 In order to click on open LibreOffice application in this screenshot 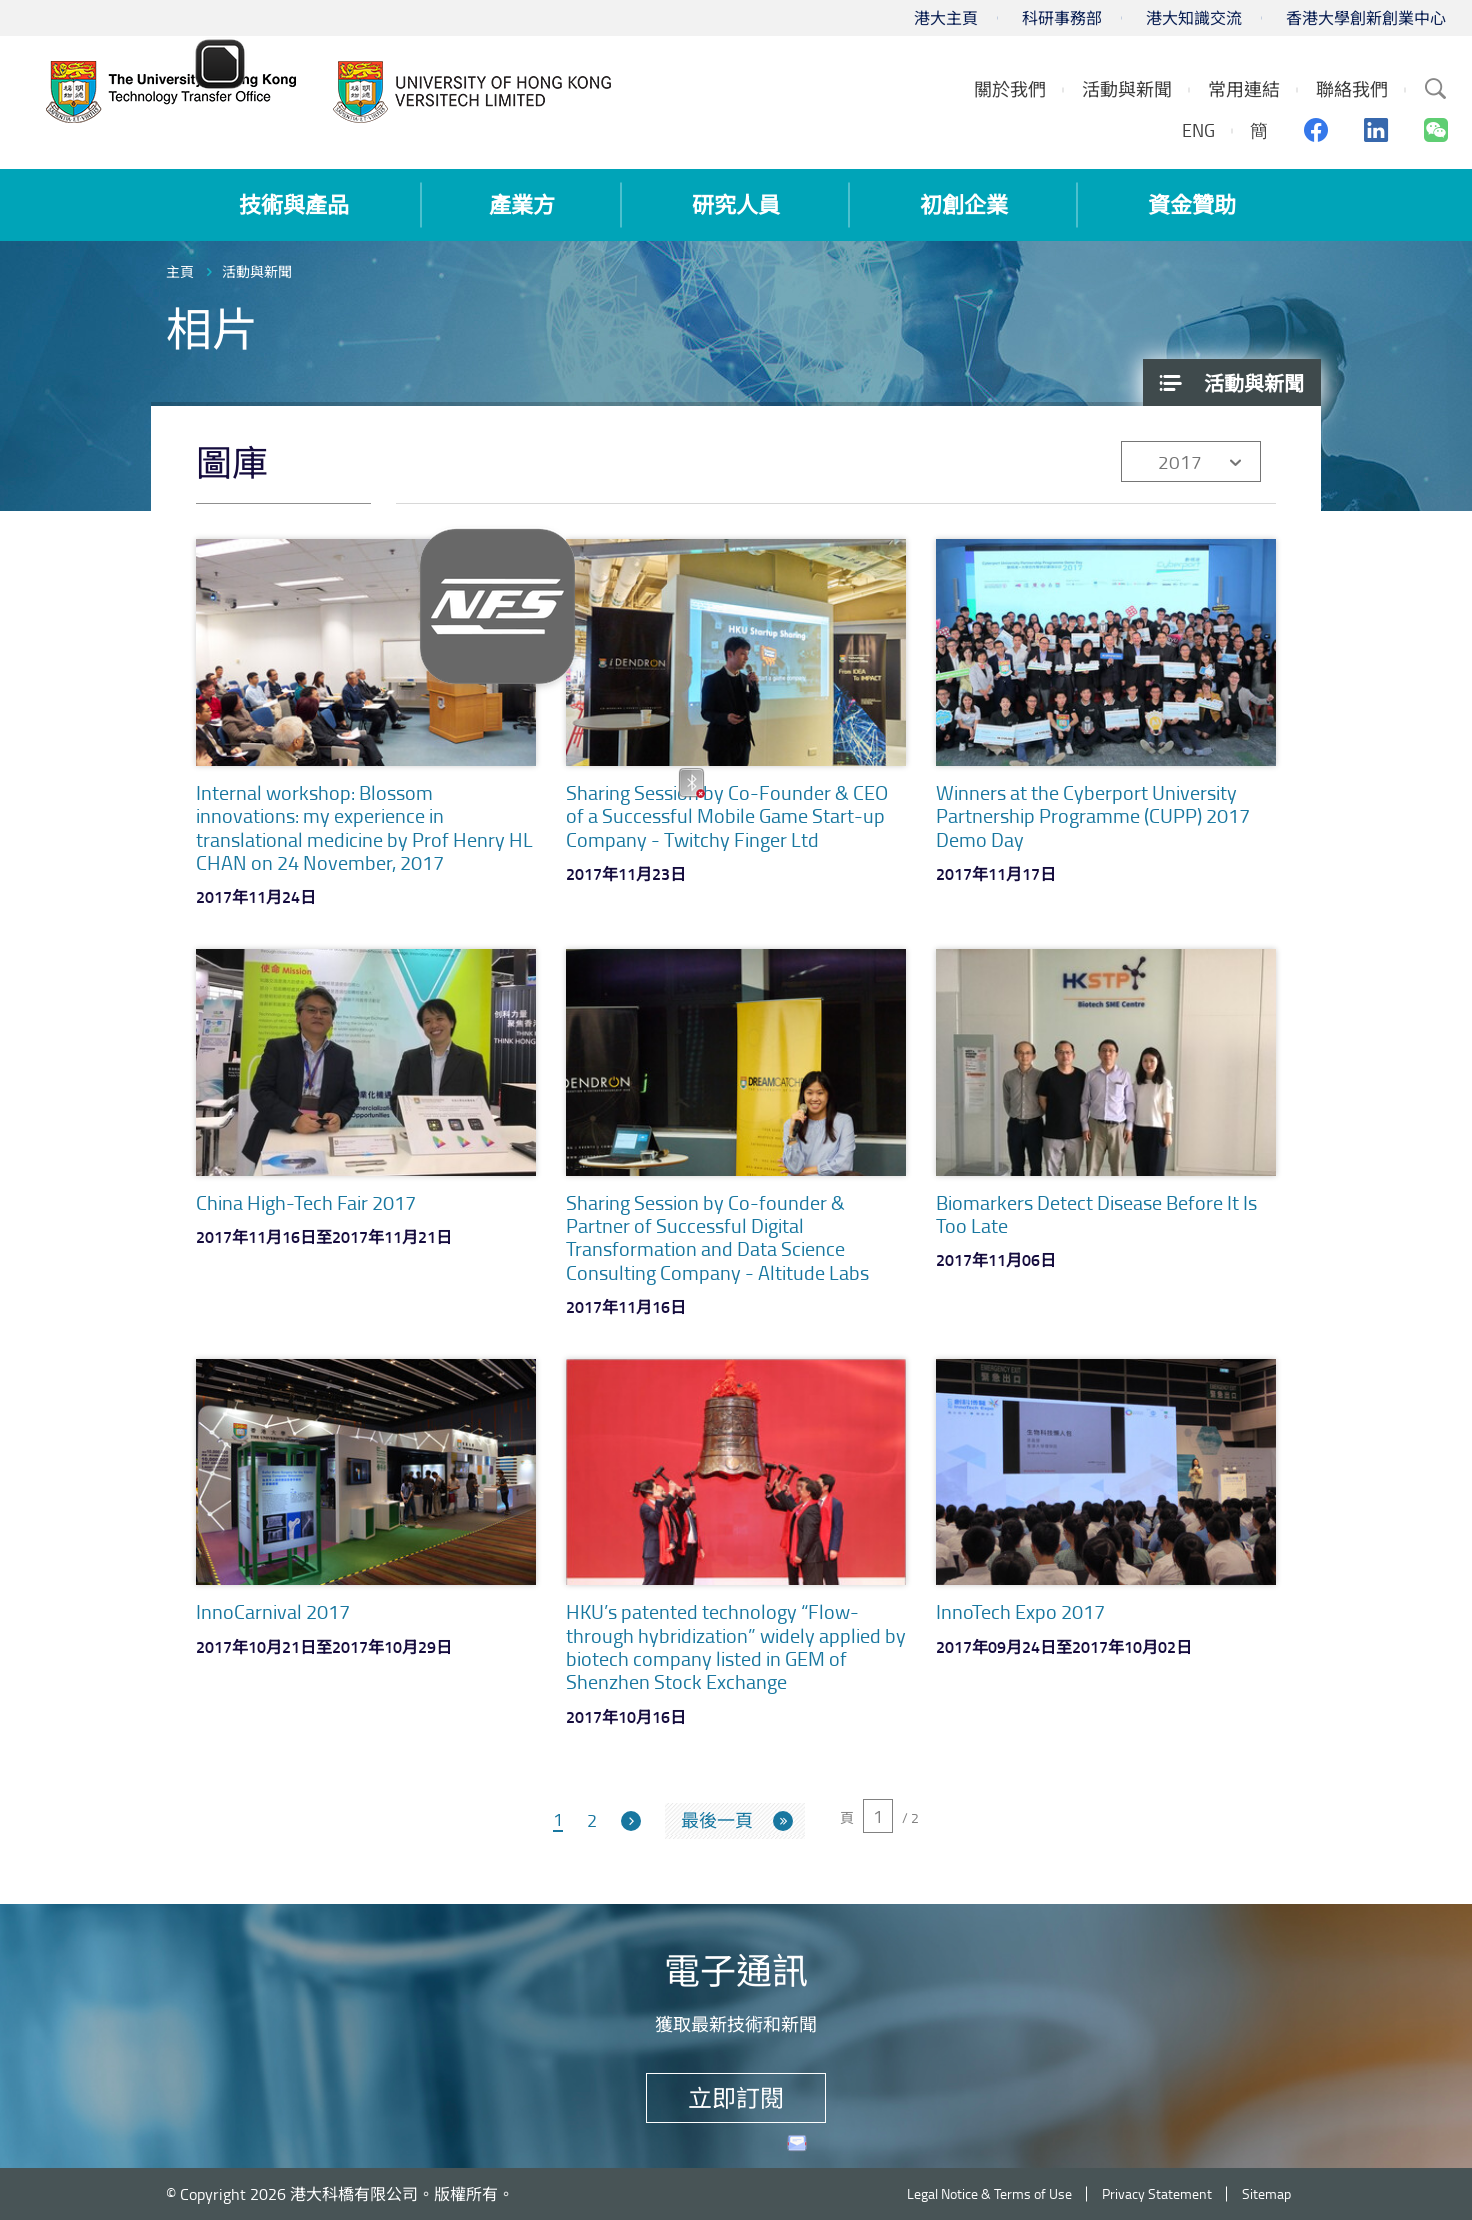, I will do `click(220, 64)`.